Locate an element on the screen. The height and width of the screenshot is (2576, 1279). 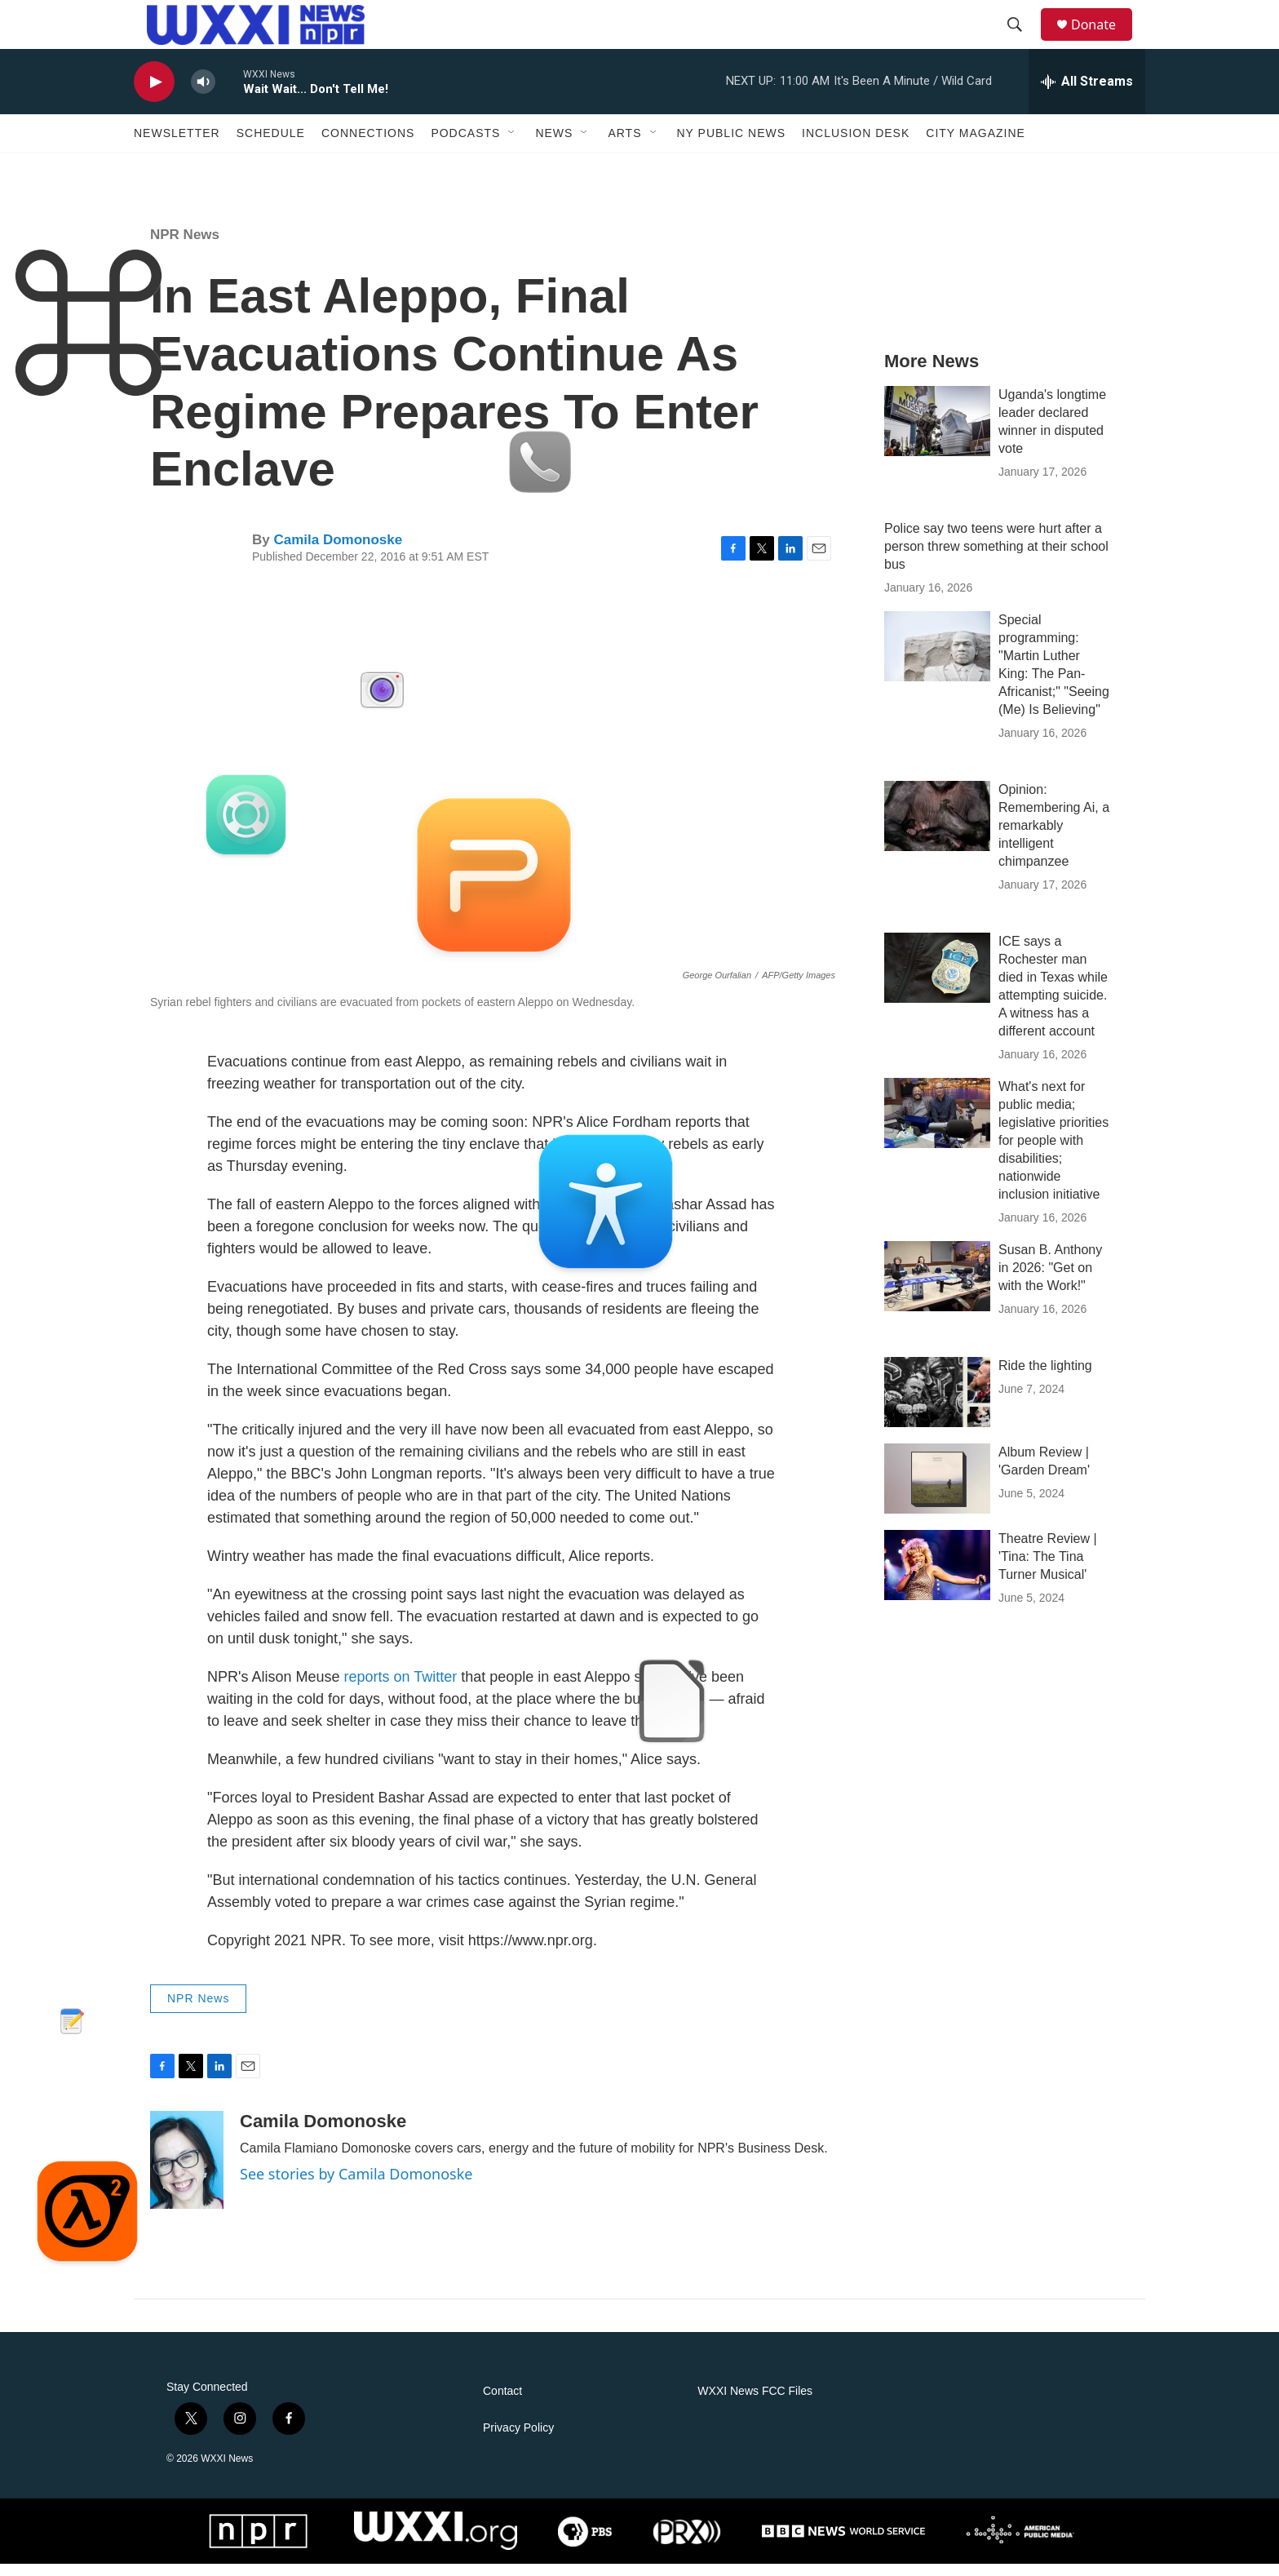
launch half-life 2 game is located at coordinates (87, 2211).